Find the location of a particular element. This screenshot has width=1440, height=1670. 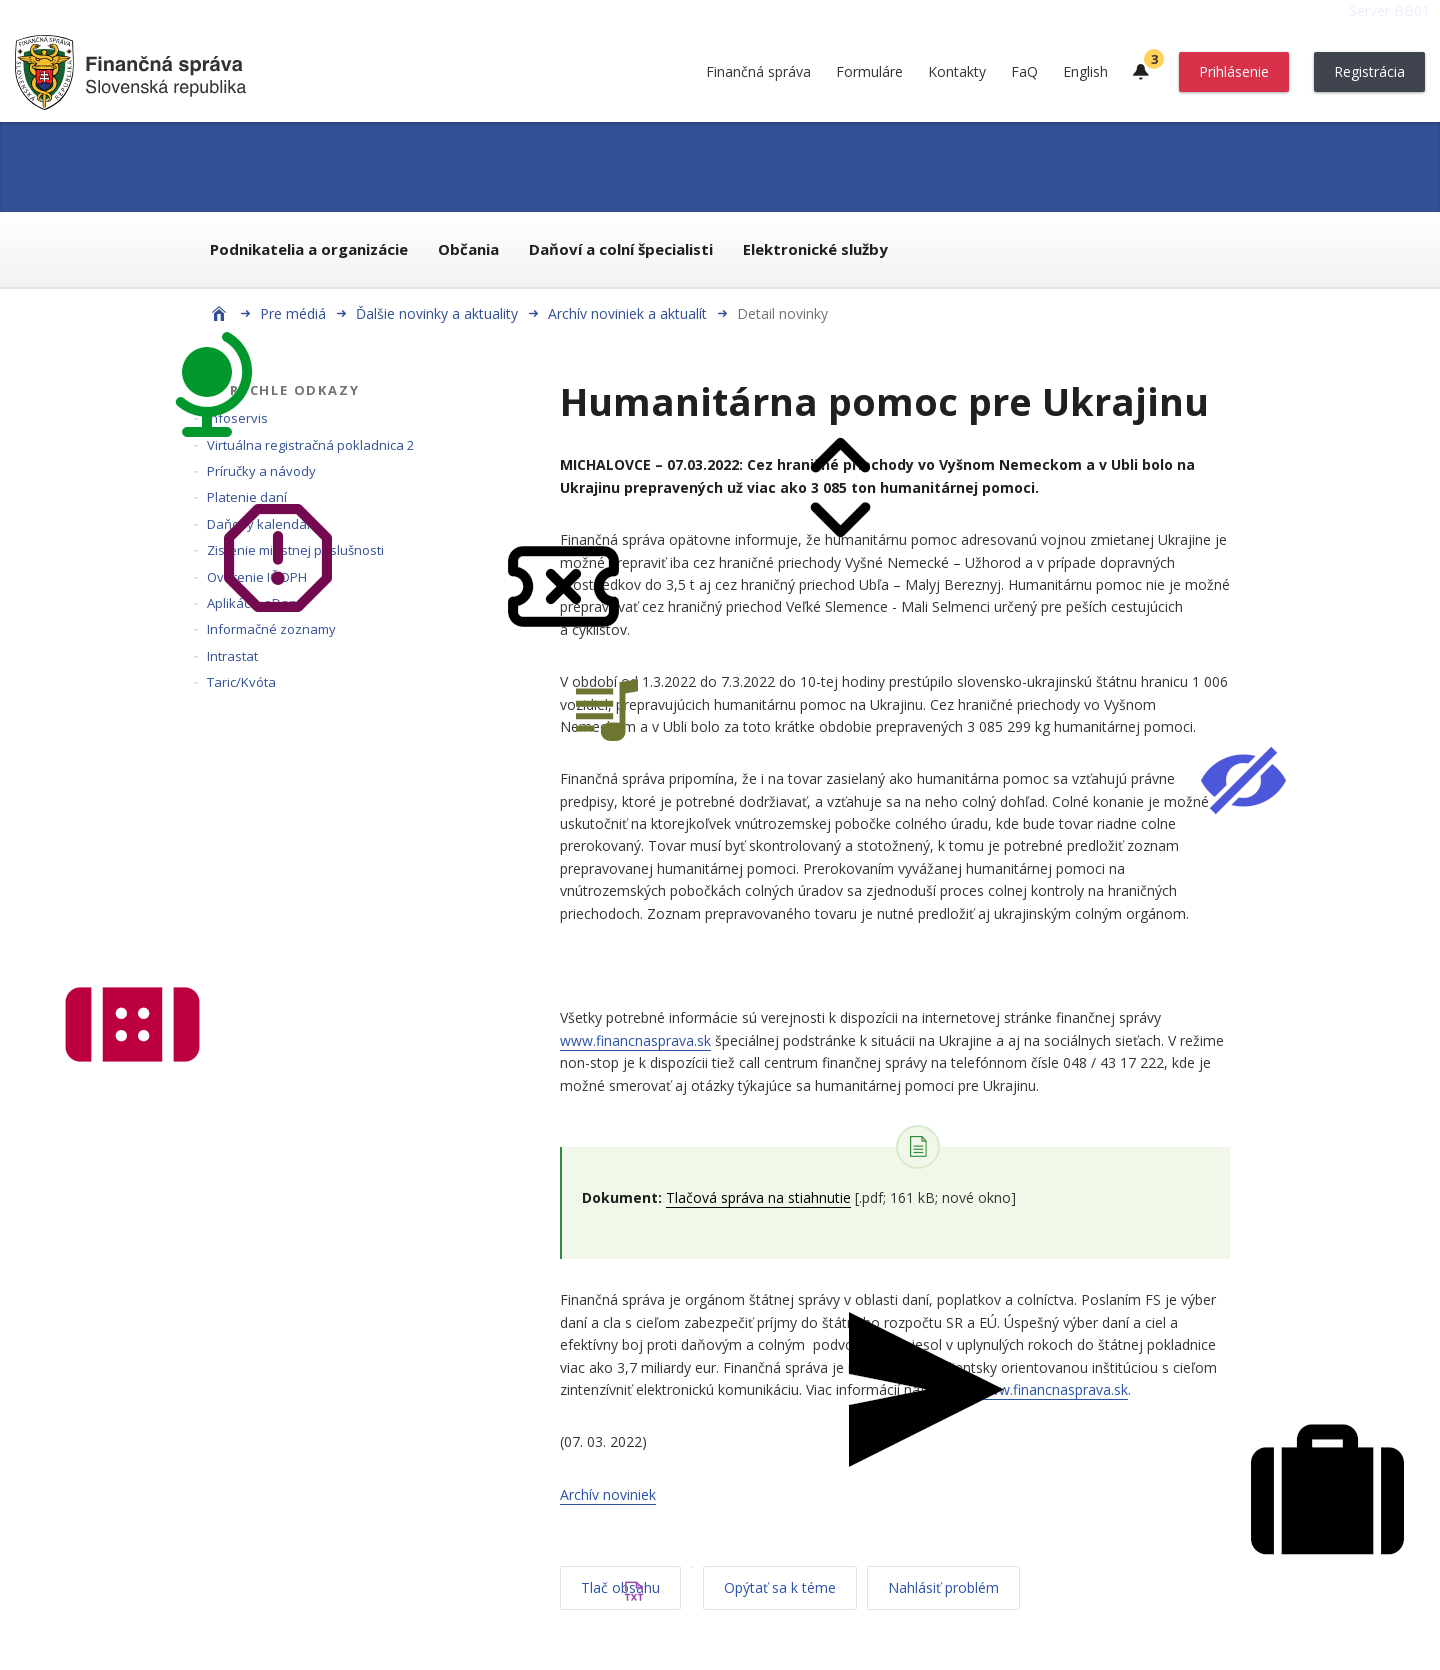

send a message or submit content is located at coordinates (926, 1389).